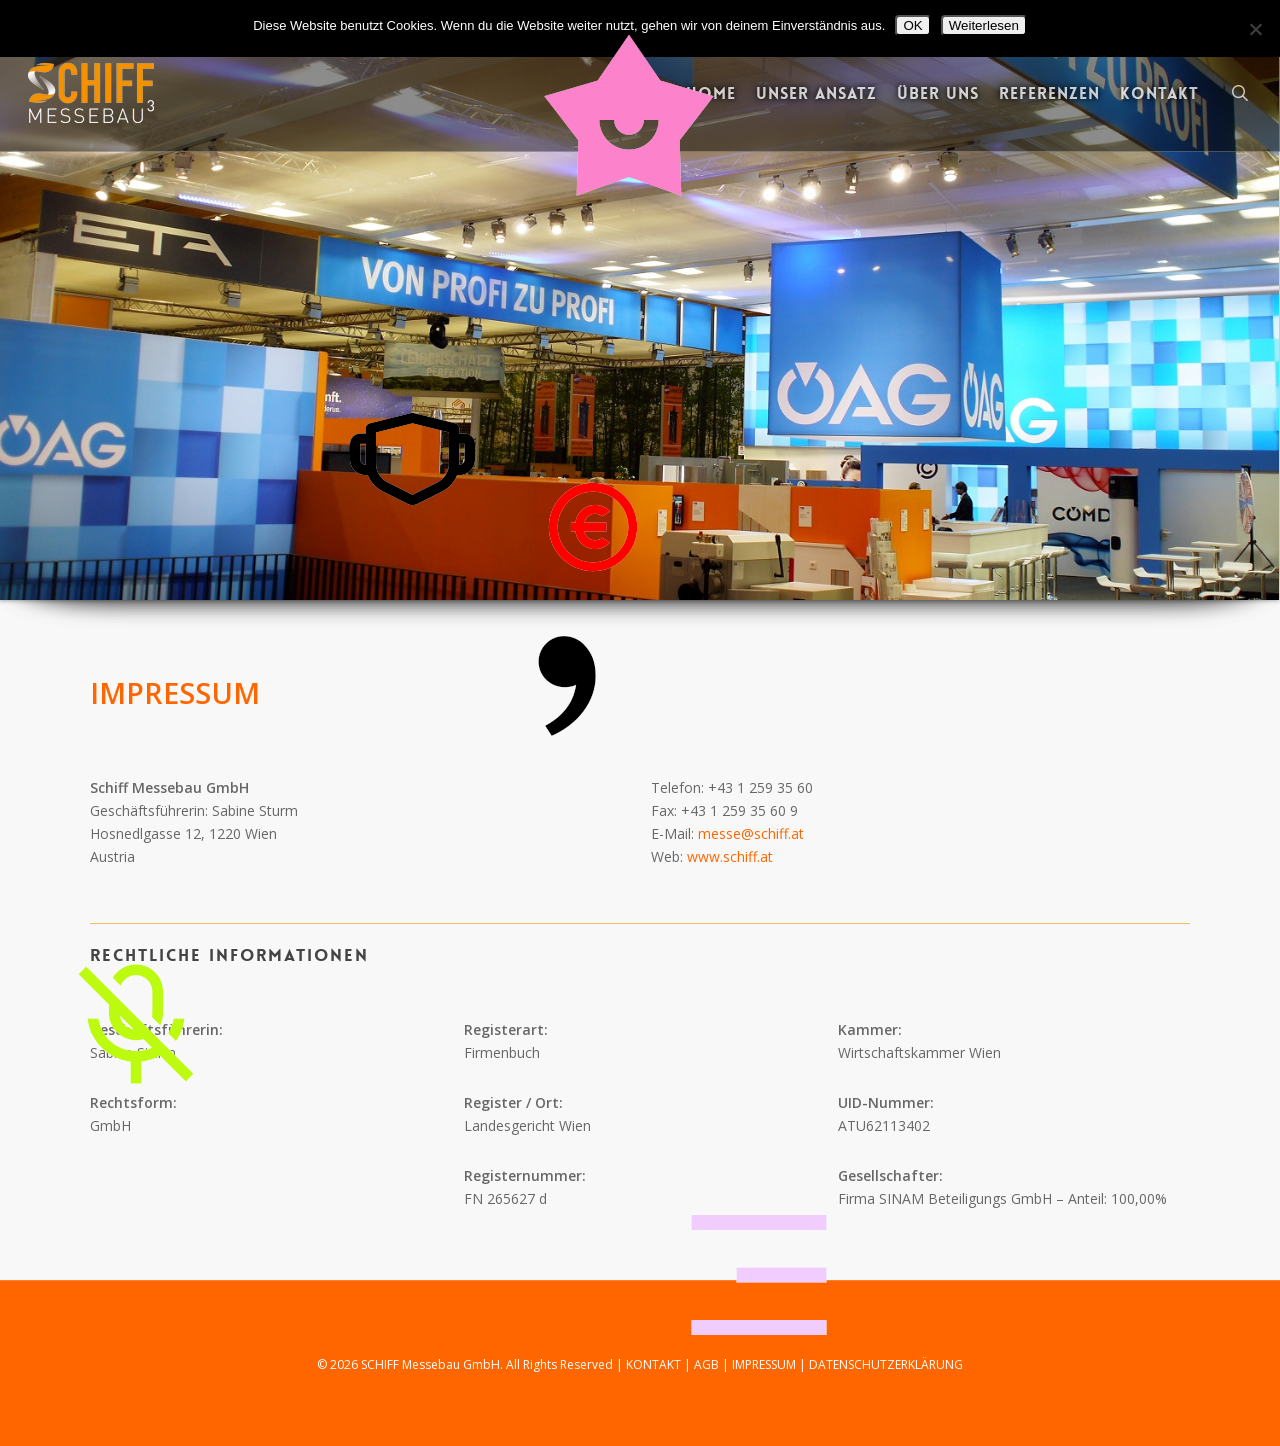 This screenshot has width=1280, height=1446. What do you see at coordinates (759, 1275) in the screenshot?
I see `open navigation menu` at bounding box center [759, 1275].